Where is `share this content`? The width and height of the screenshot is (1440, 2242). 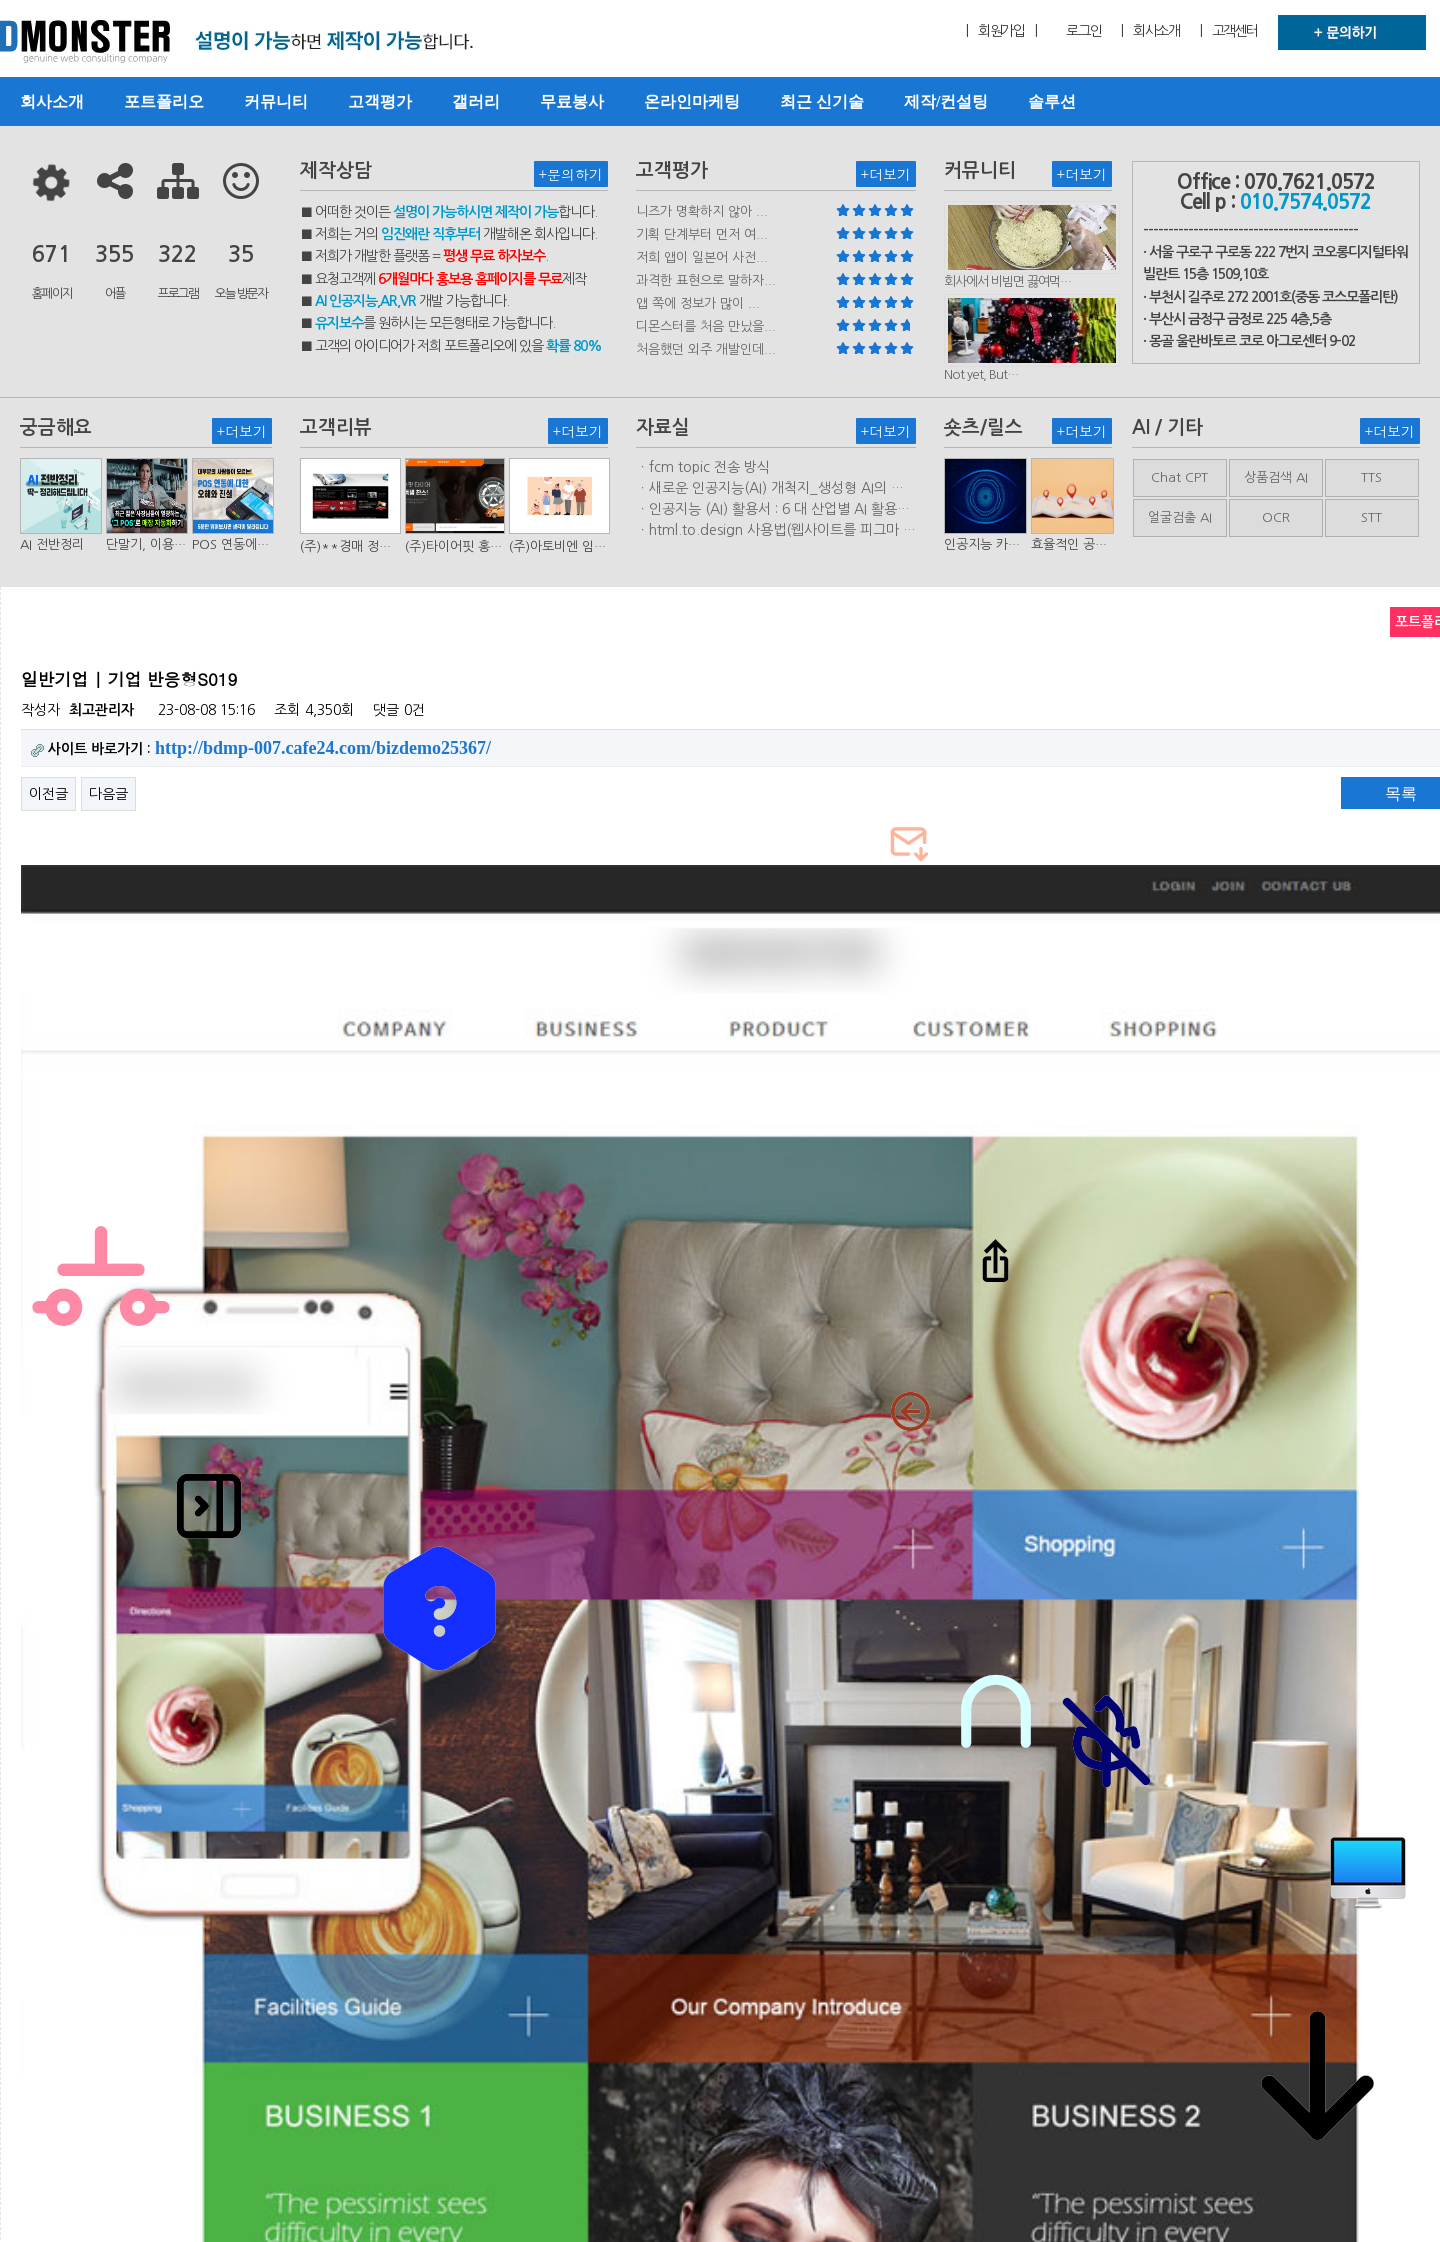 share this content is located at coordinates (995, 1260).